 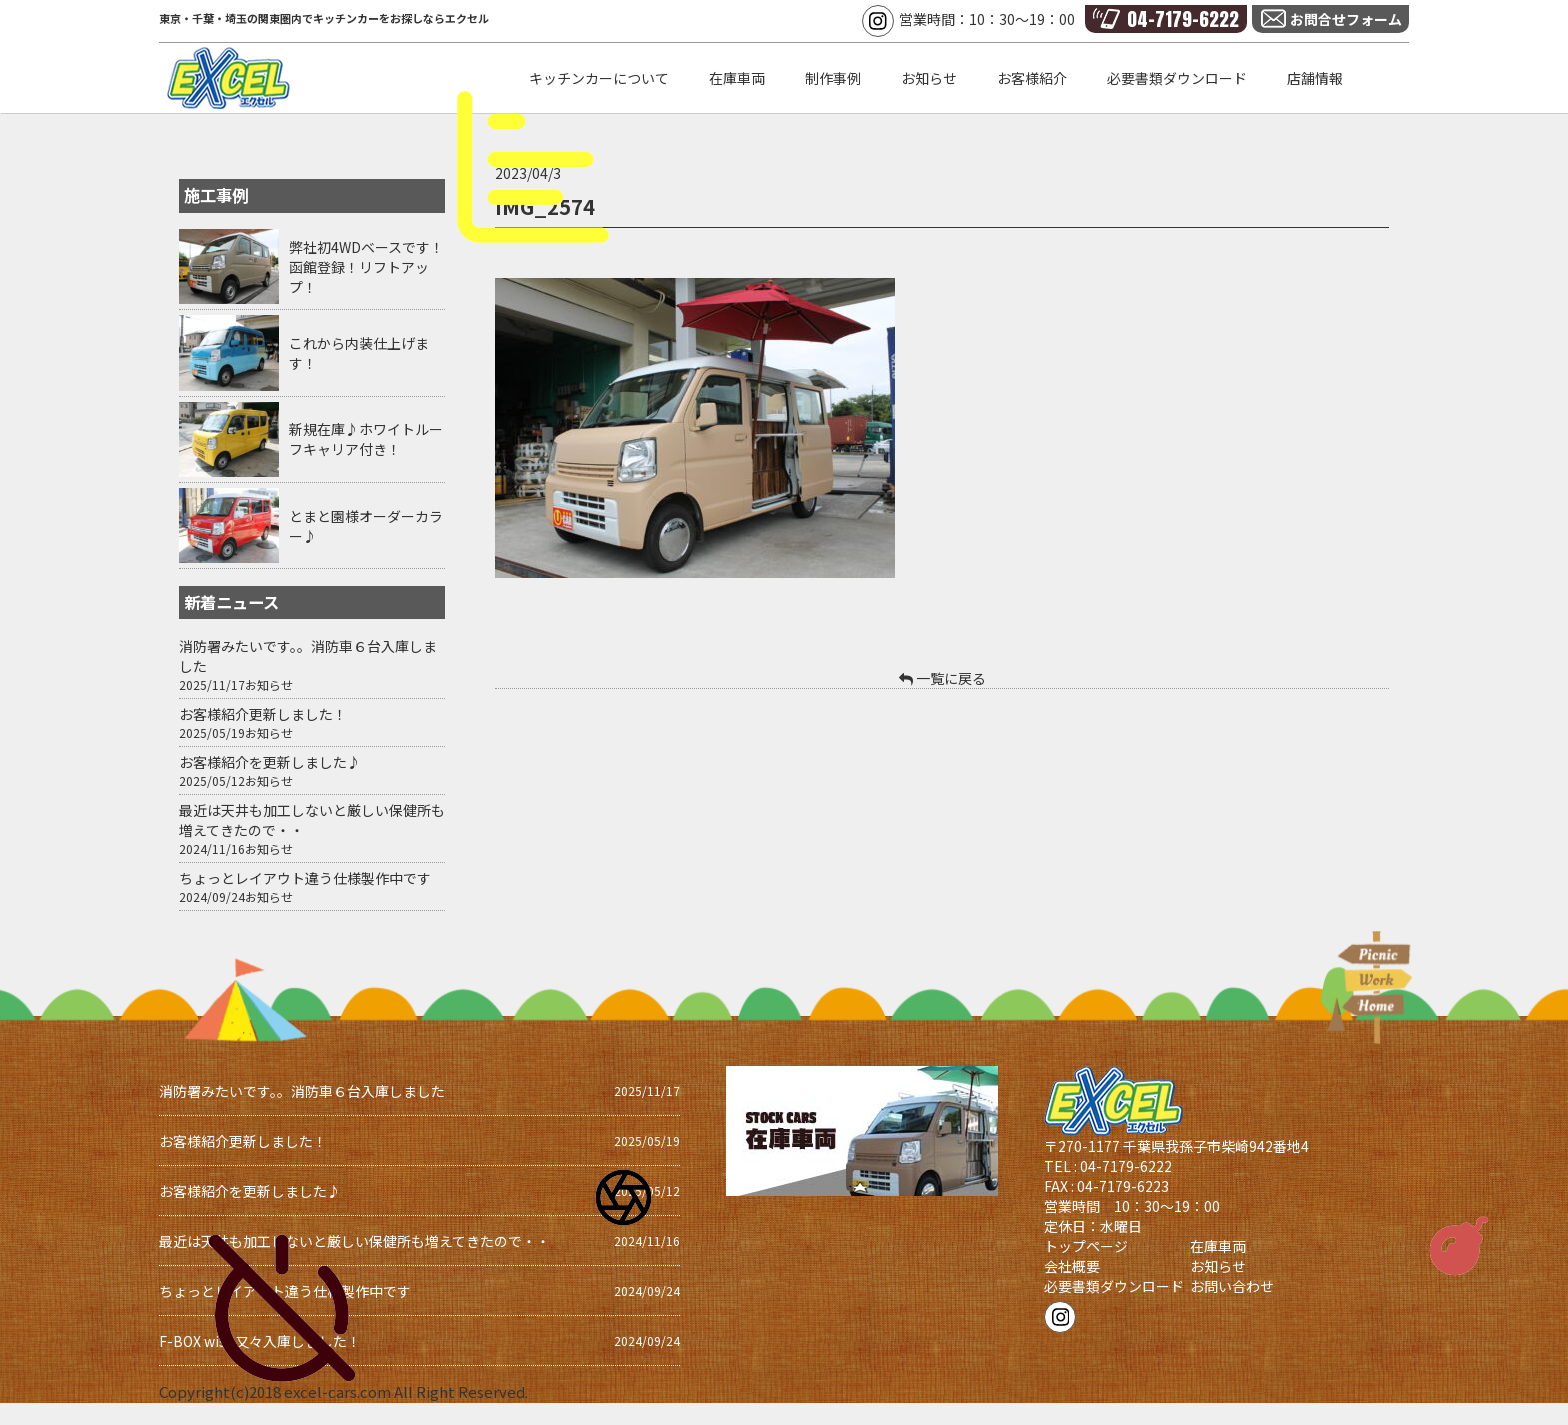 What do you see at coordinates (623, 1197) in the screenshot?
I see `adjust camera aperture settings` at bounding box center [623, 1197].